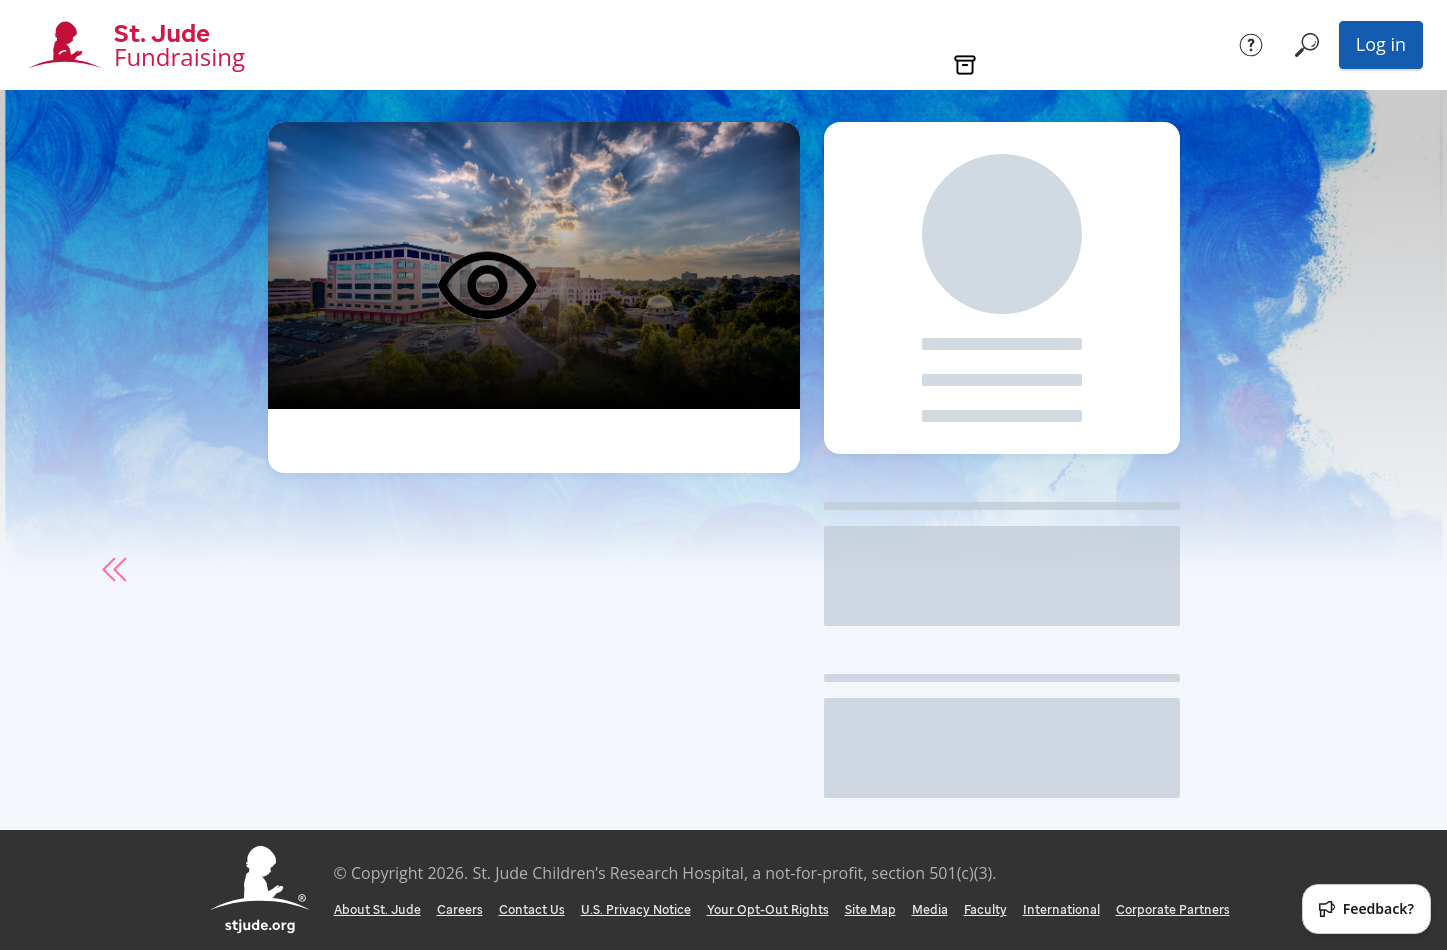 This screenshot has width=1447, height=950. Describe the element at coordinates (965, 65) in the screenshot. I see `archive this item` at that location.